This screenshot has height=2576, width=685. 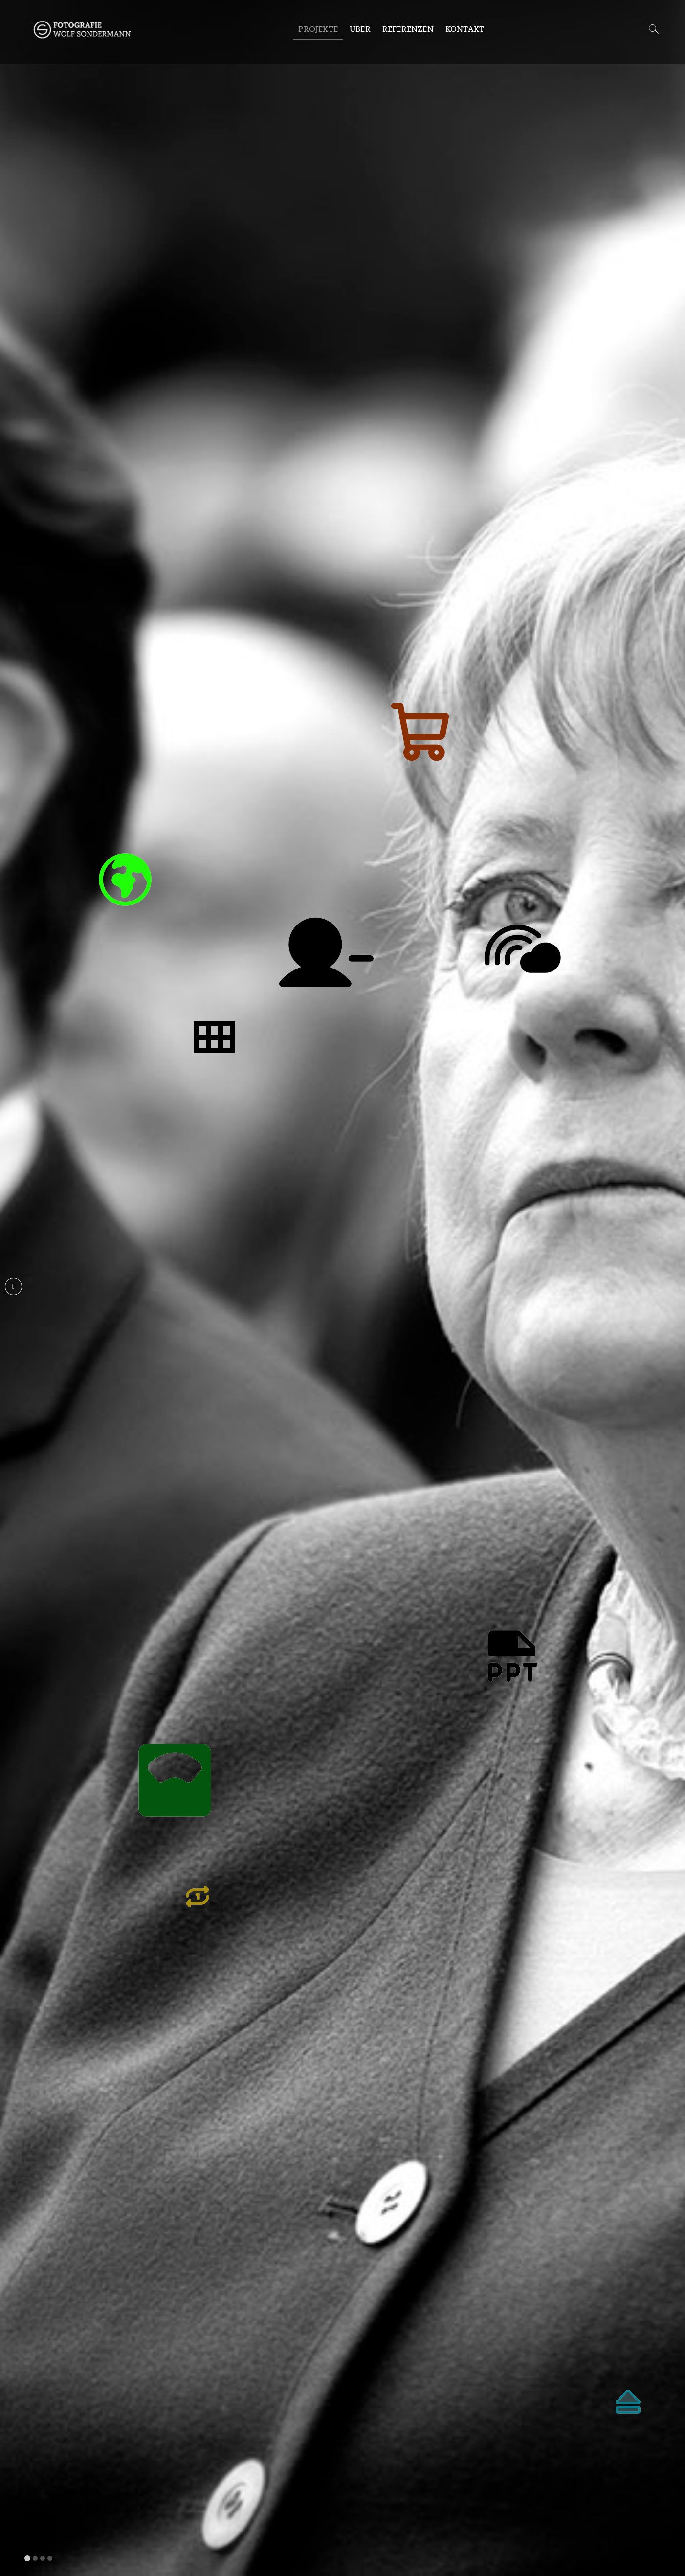 I want to click on view your shopping cart, so click(x=421, y=733).